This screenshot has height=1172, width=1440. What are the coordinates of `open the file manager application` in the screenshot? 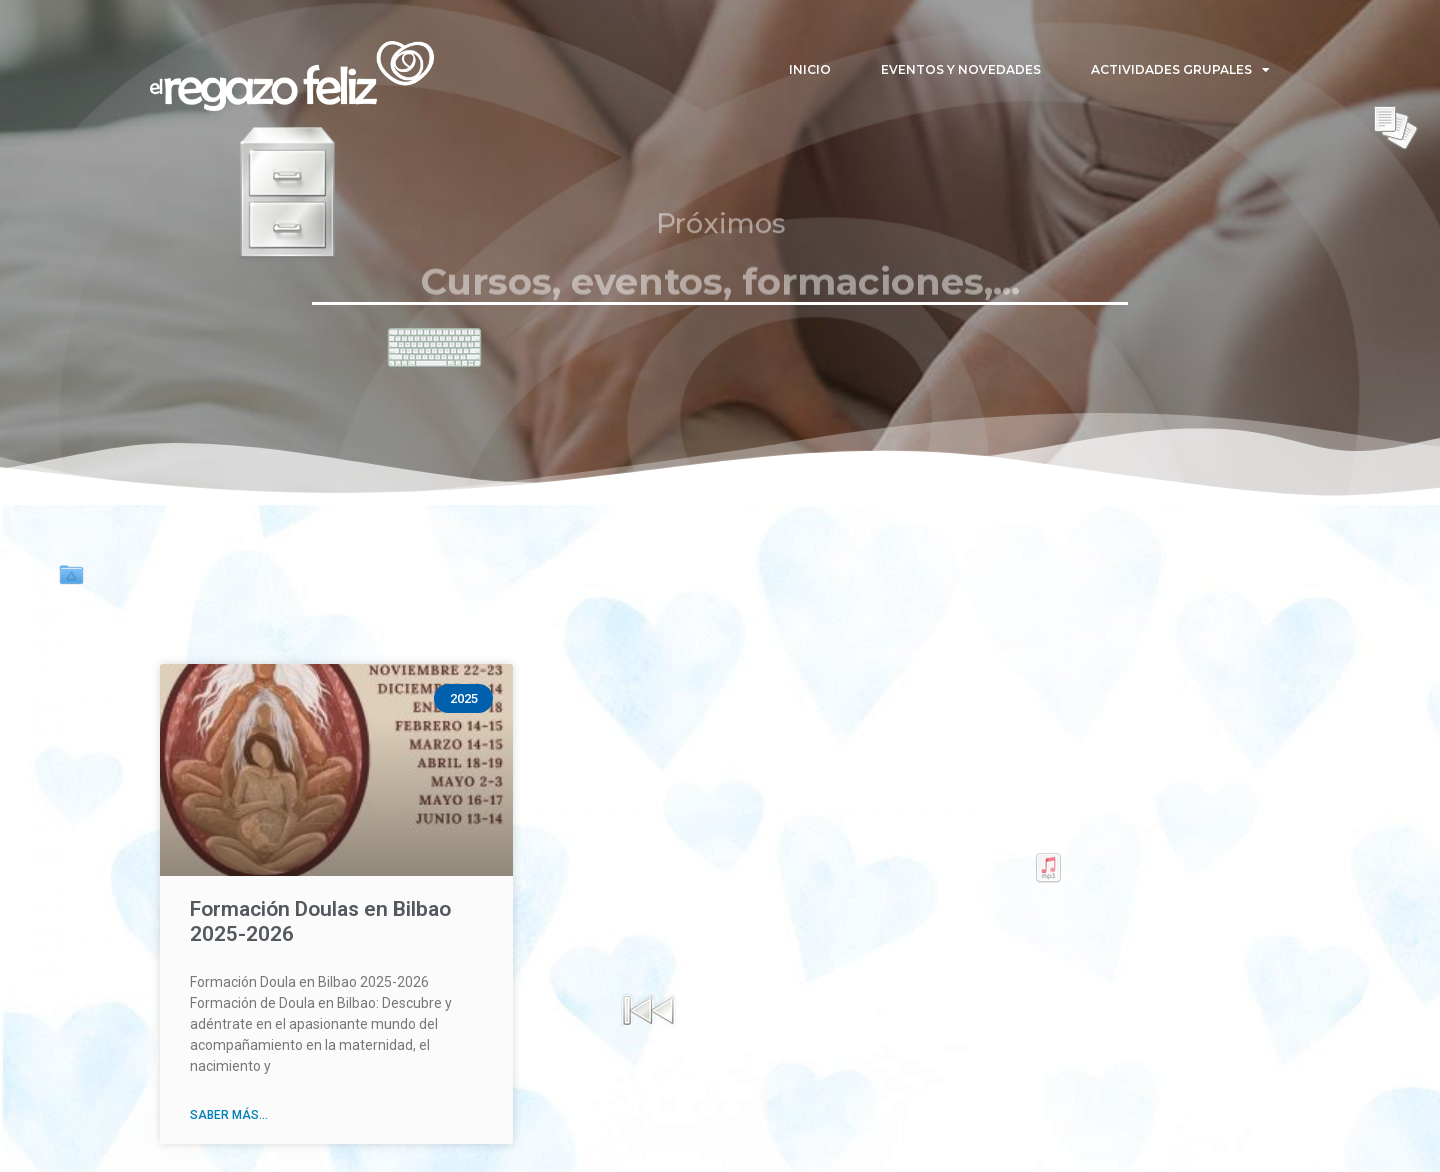 It's located at (287, 196).